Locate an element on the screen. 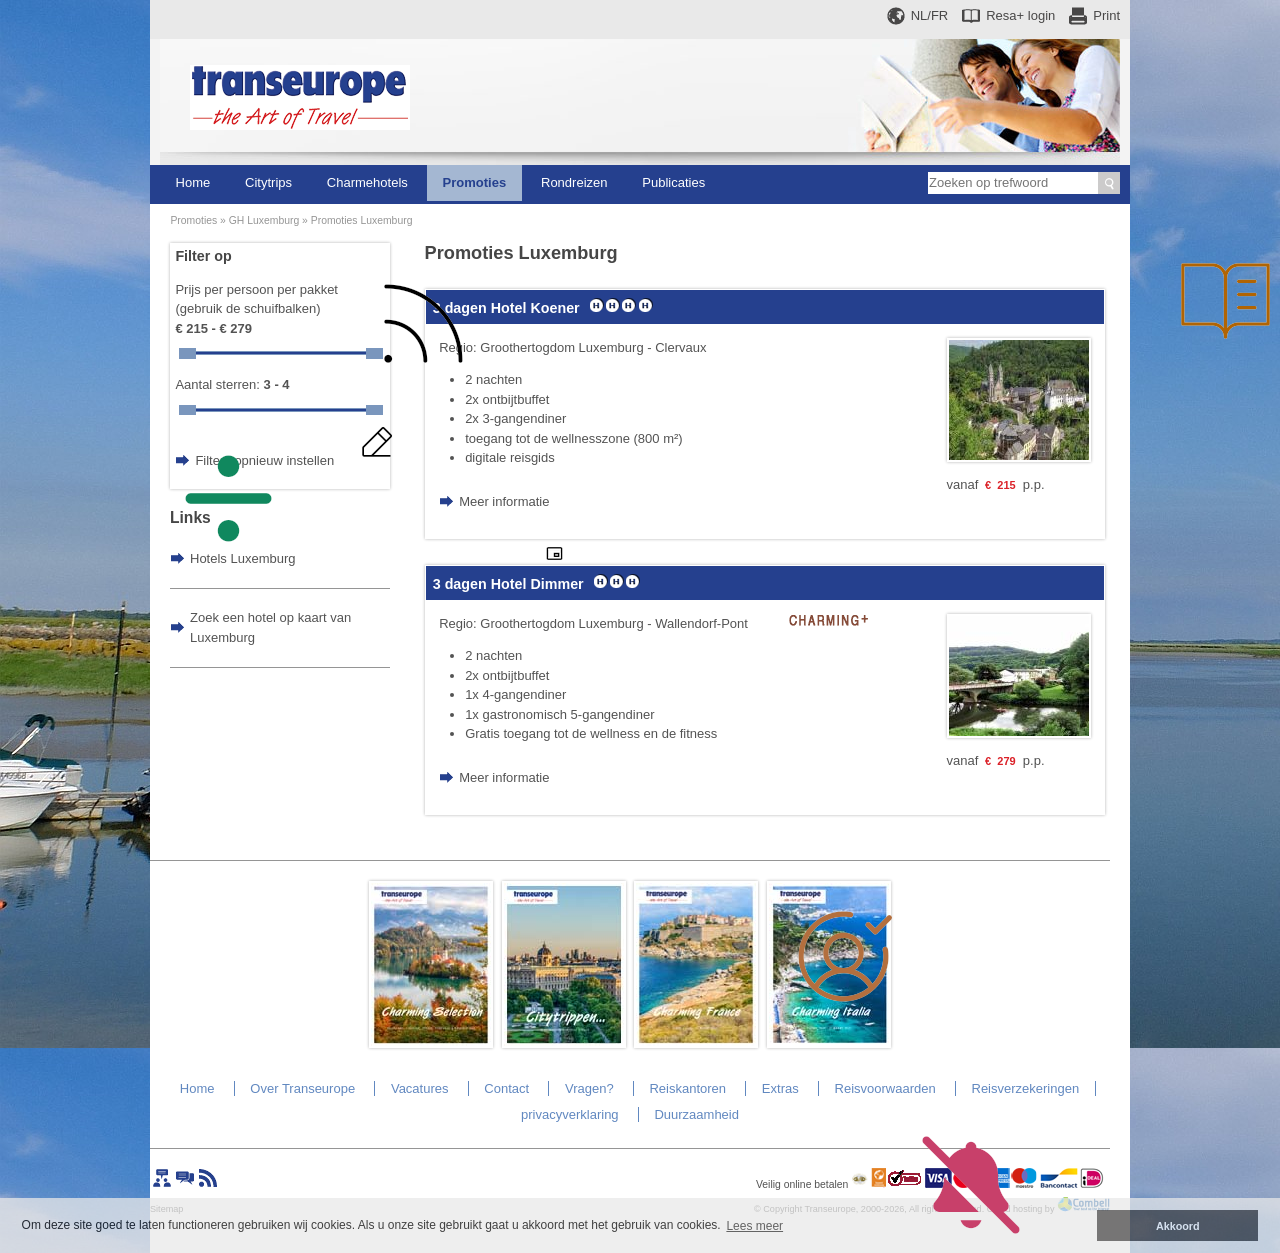 The image size is (1280, 1253). mute notifications is located at coordinates (971, 1185).